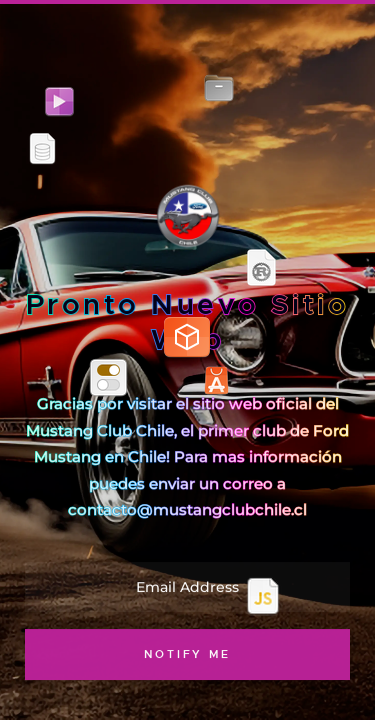 The width and height of the screenshot is (375, 720). What do you see at coordinates (219, 88) in the screenshot?
I see `open the file manager application` at bounding box center [219, 88].